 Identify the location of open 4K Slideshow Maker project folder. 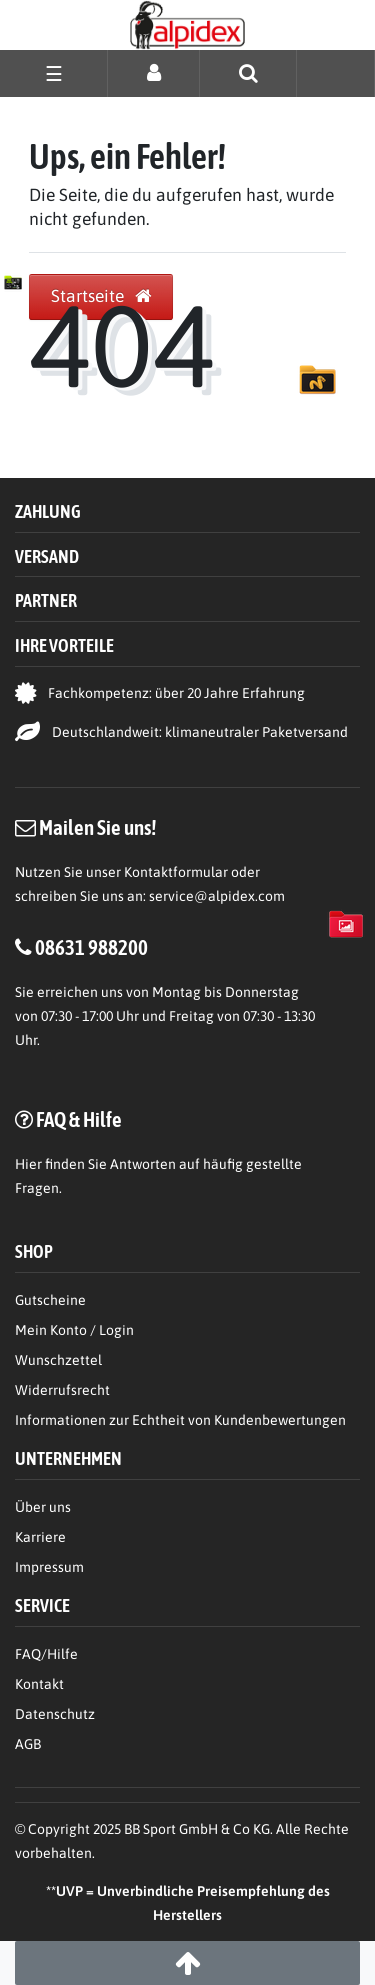
(346, 925).